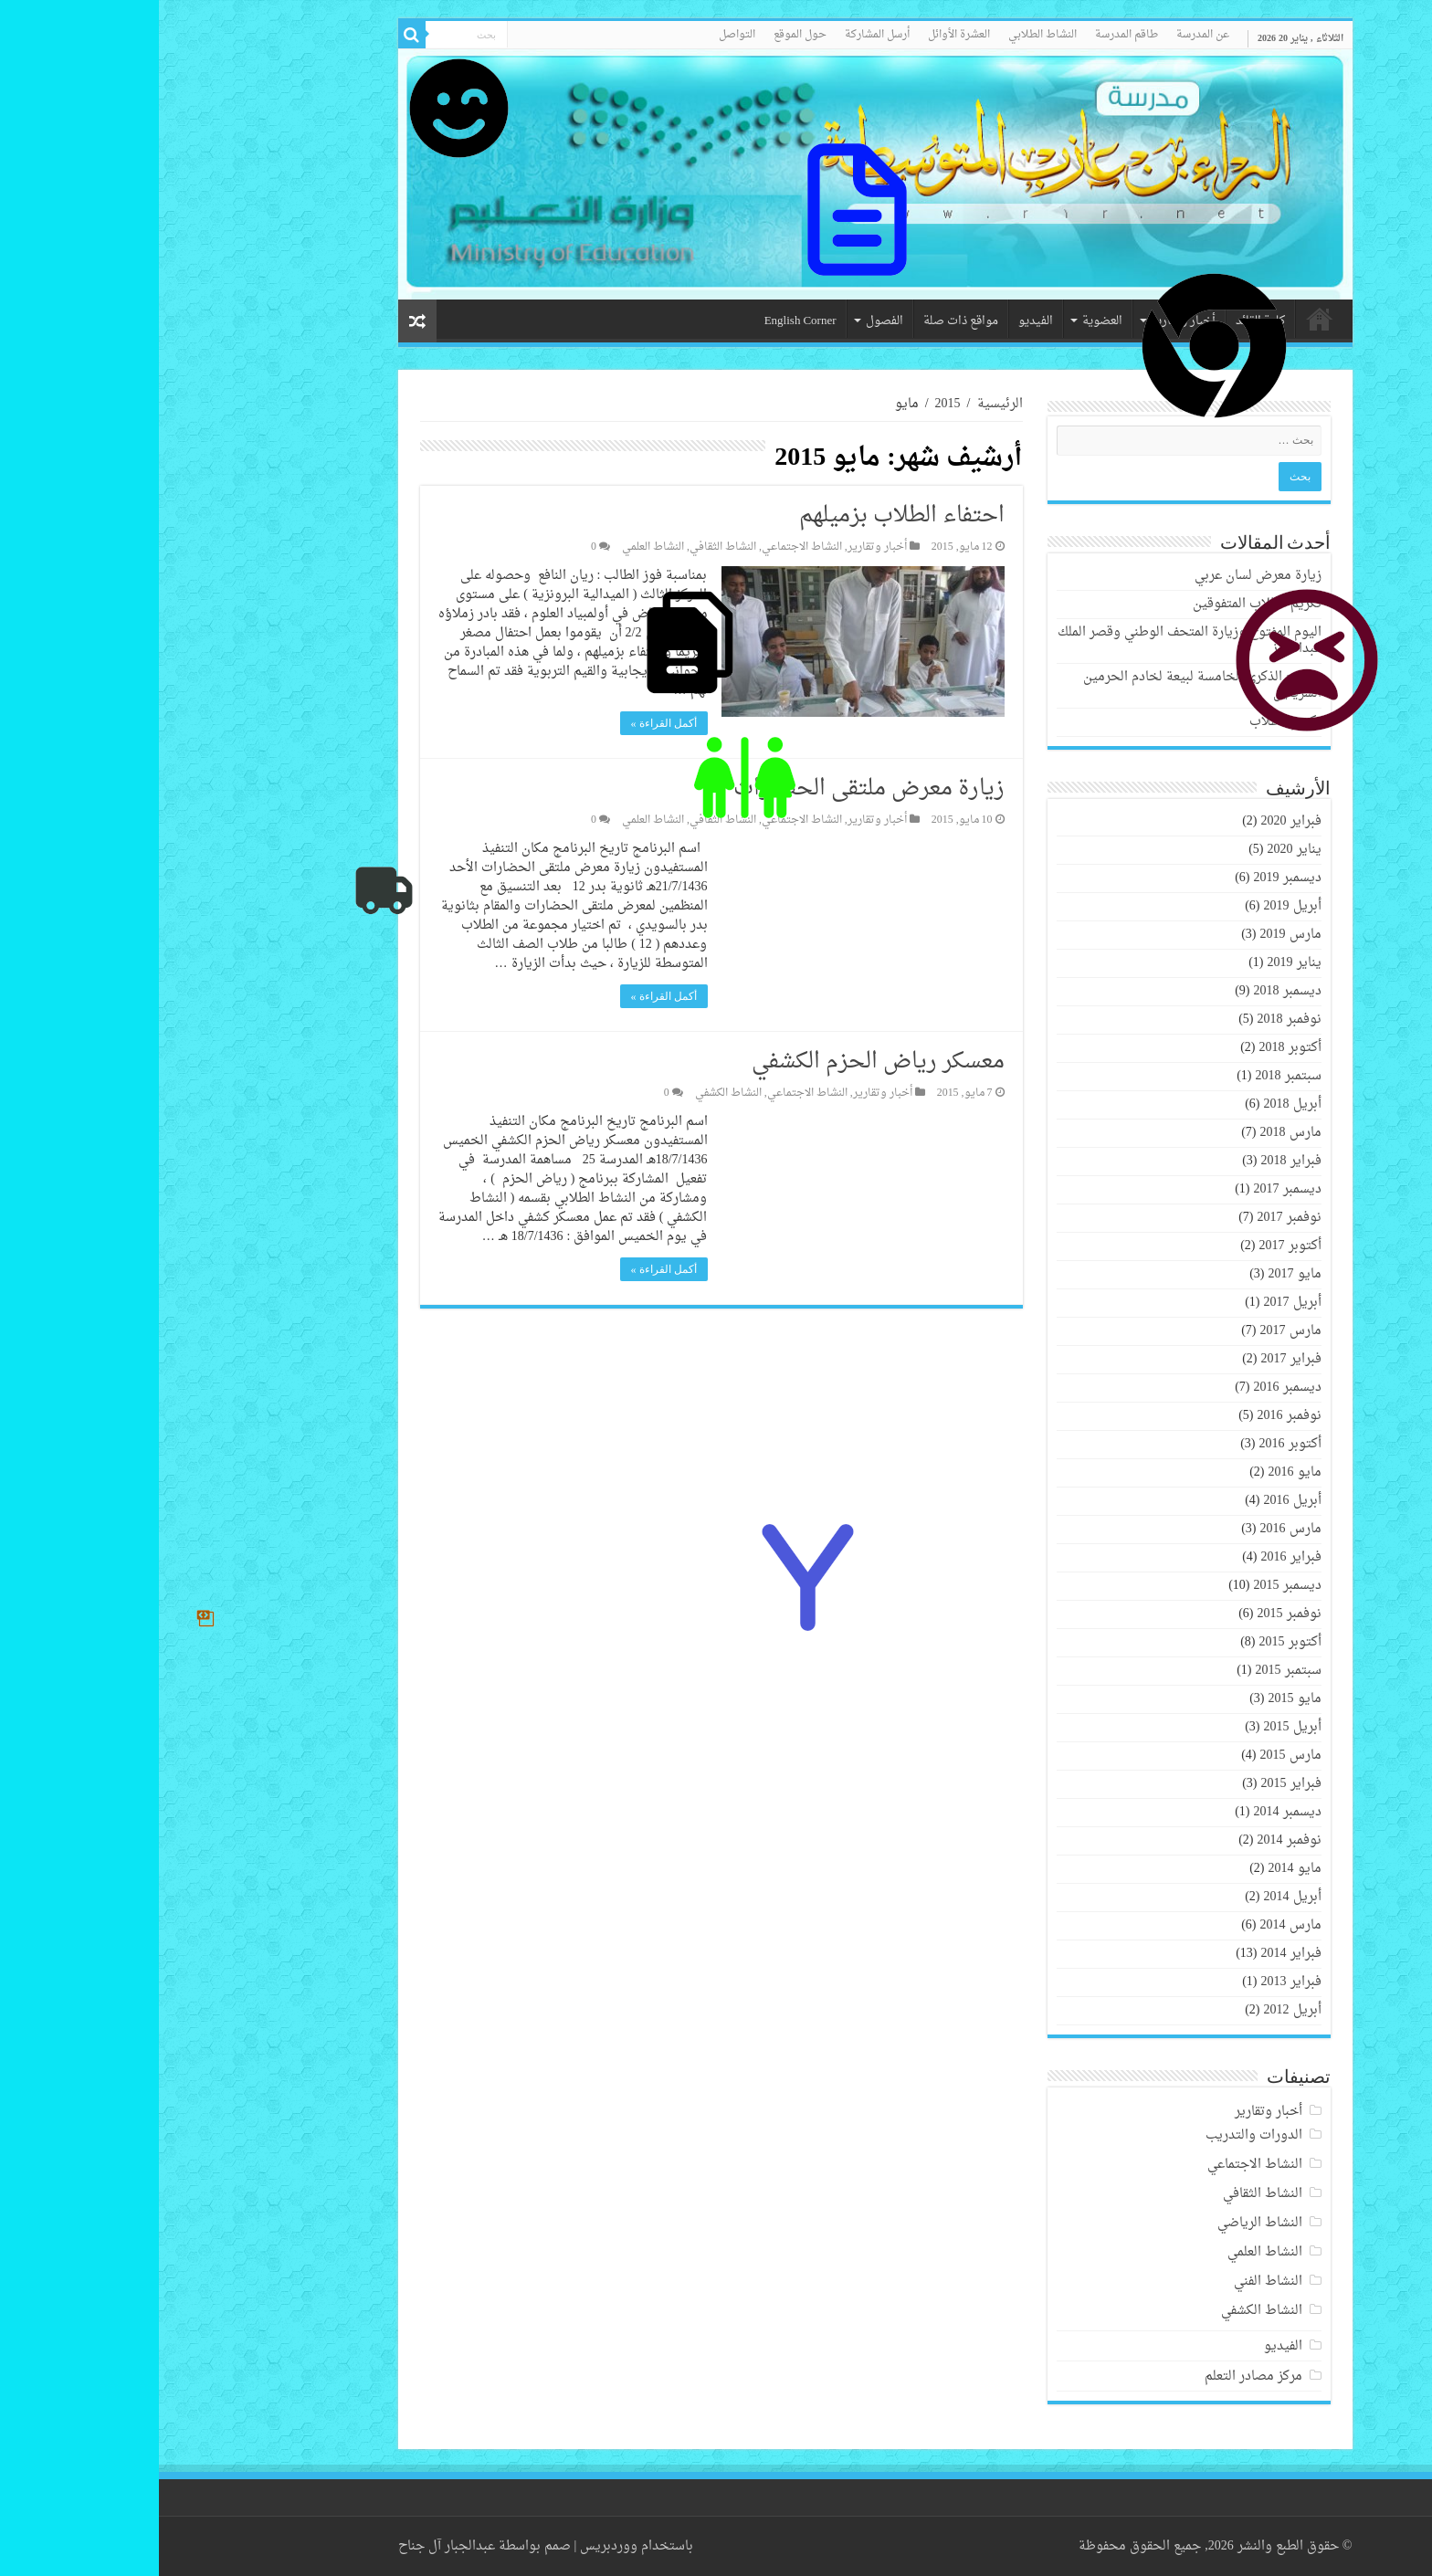 The height and width of the screenshot is (2576, 1432). I want to click on open google chrome browser, so click(1214, 345).